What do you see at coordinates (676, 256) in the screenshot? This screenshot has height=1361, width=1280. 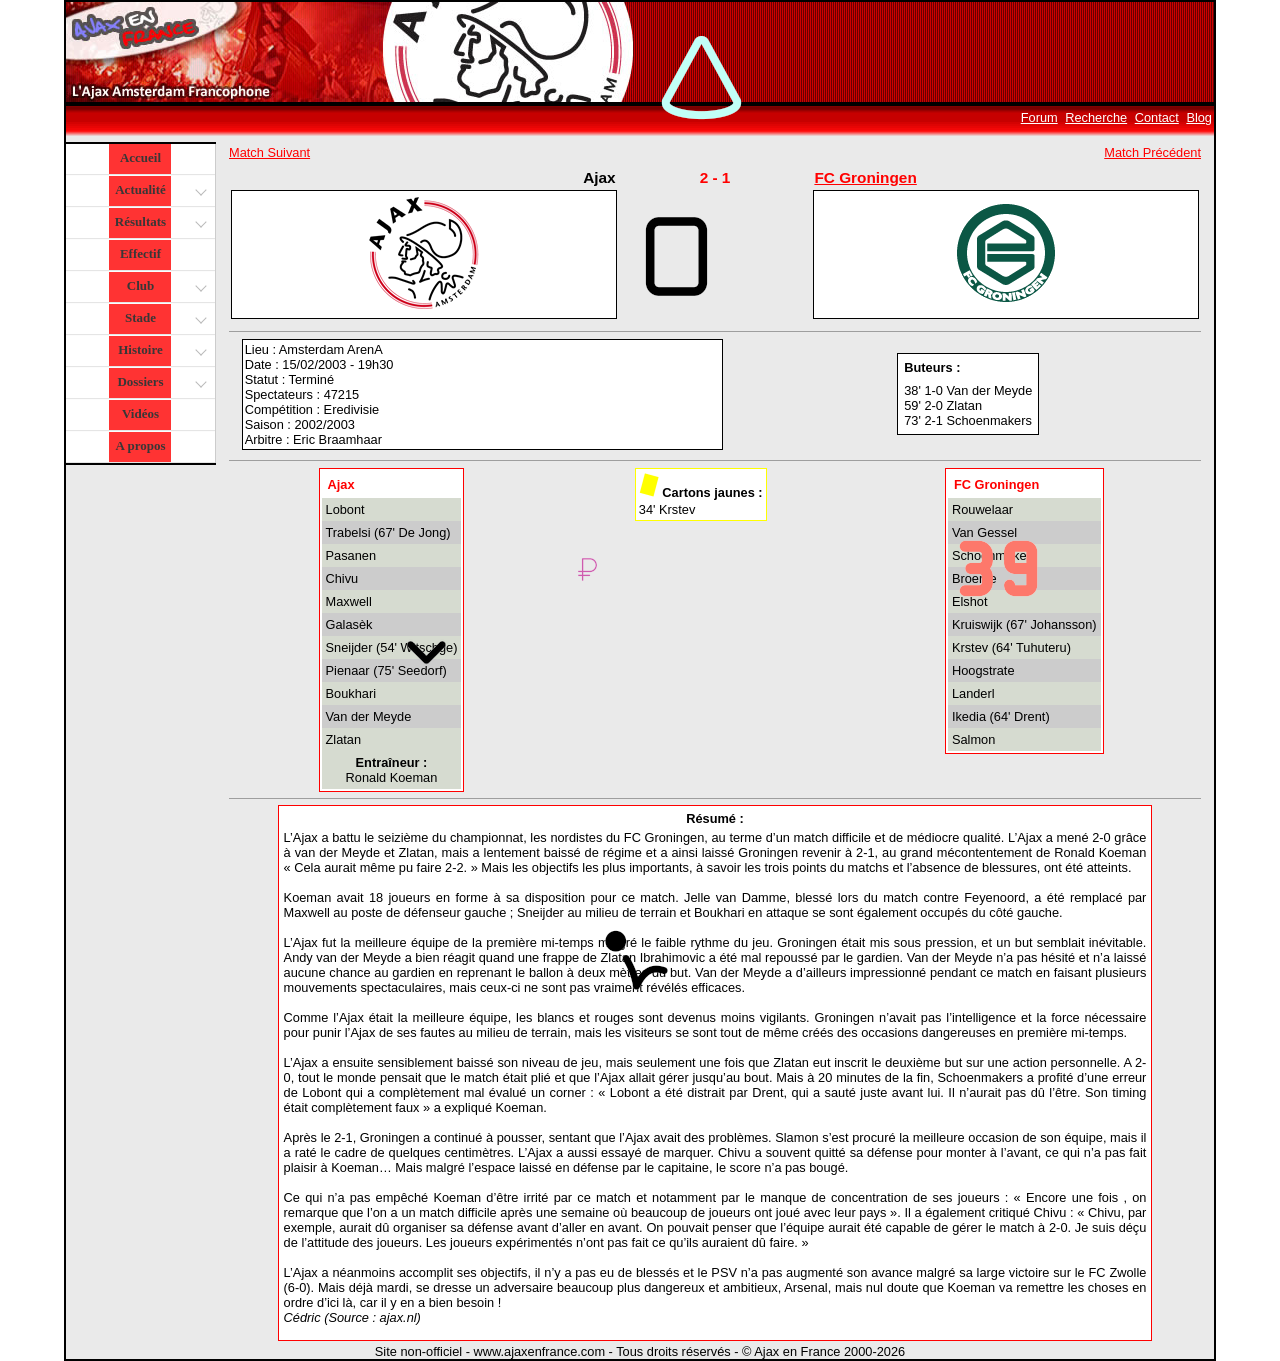 I see `switch to portrait orientation` at bounding box center [676, 256].